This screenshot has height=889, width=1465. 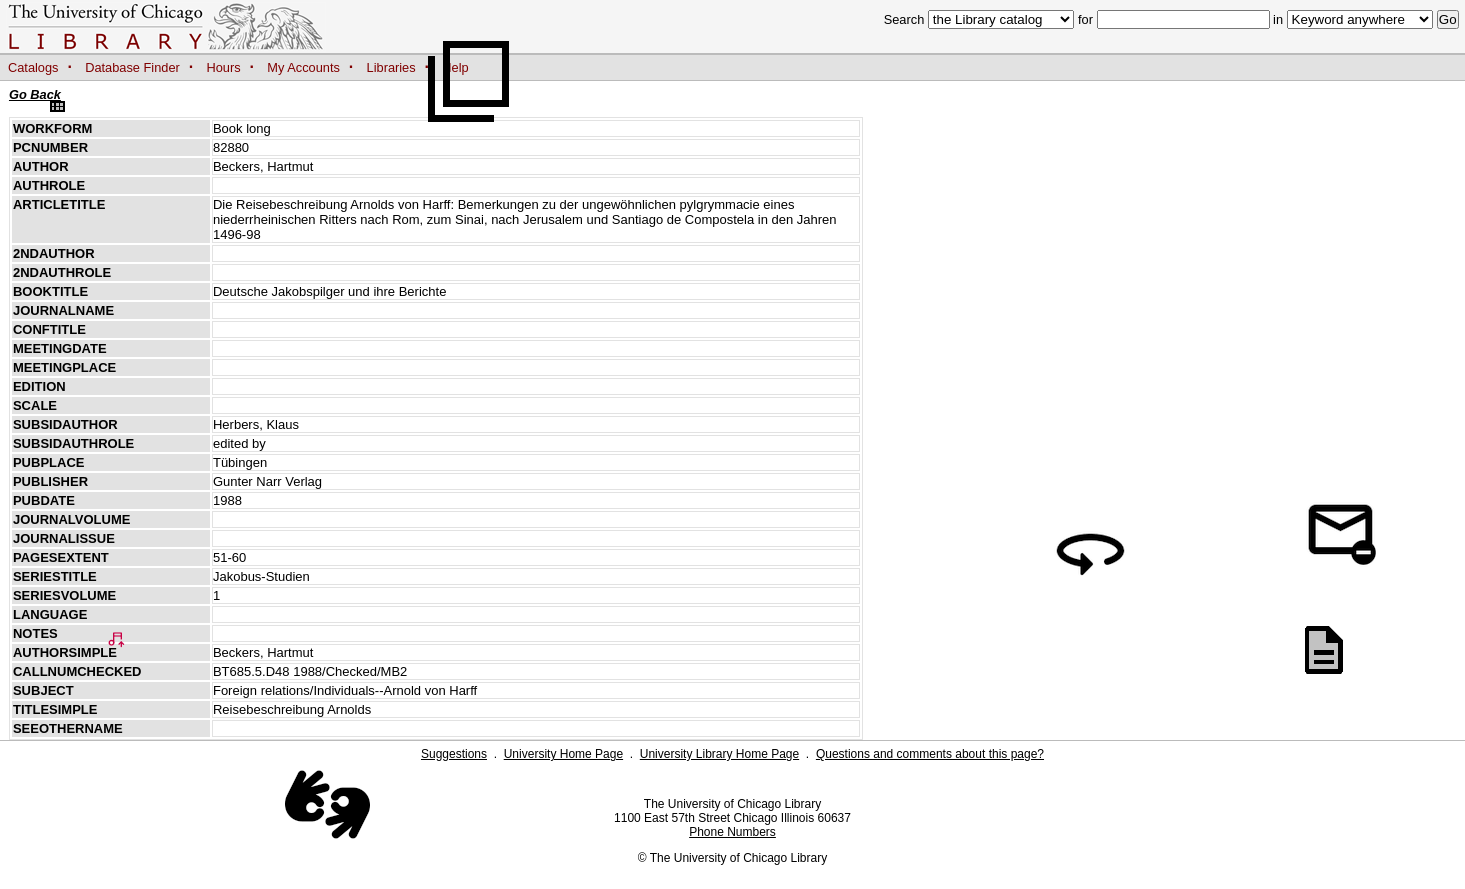 What do you see at coordinates (327, 804) in the screenshot?
I see `access ASL interpretation services` at bounding box center [327, 804].